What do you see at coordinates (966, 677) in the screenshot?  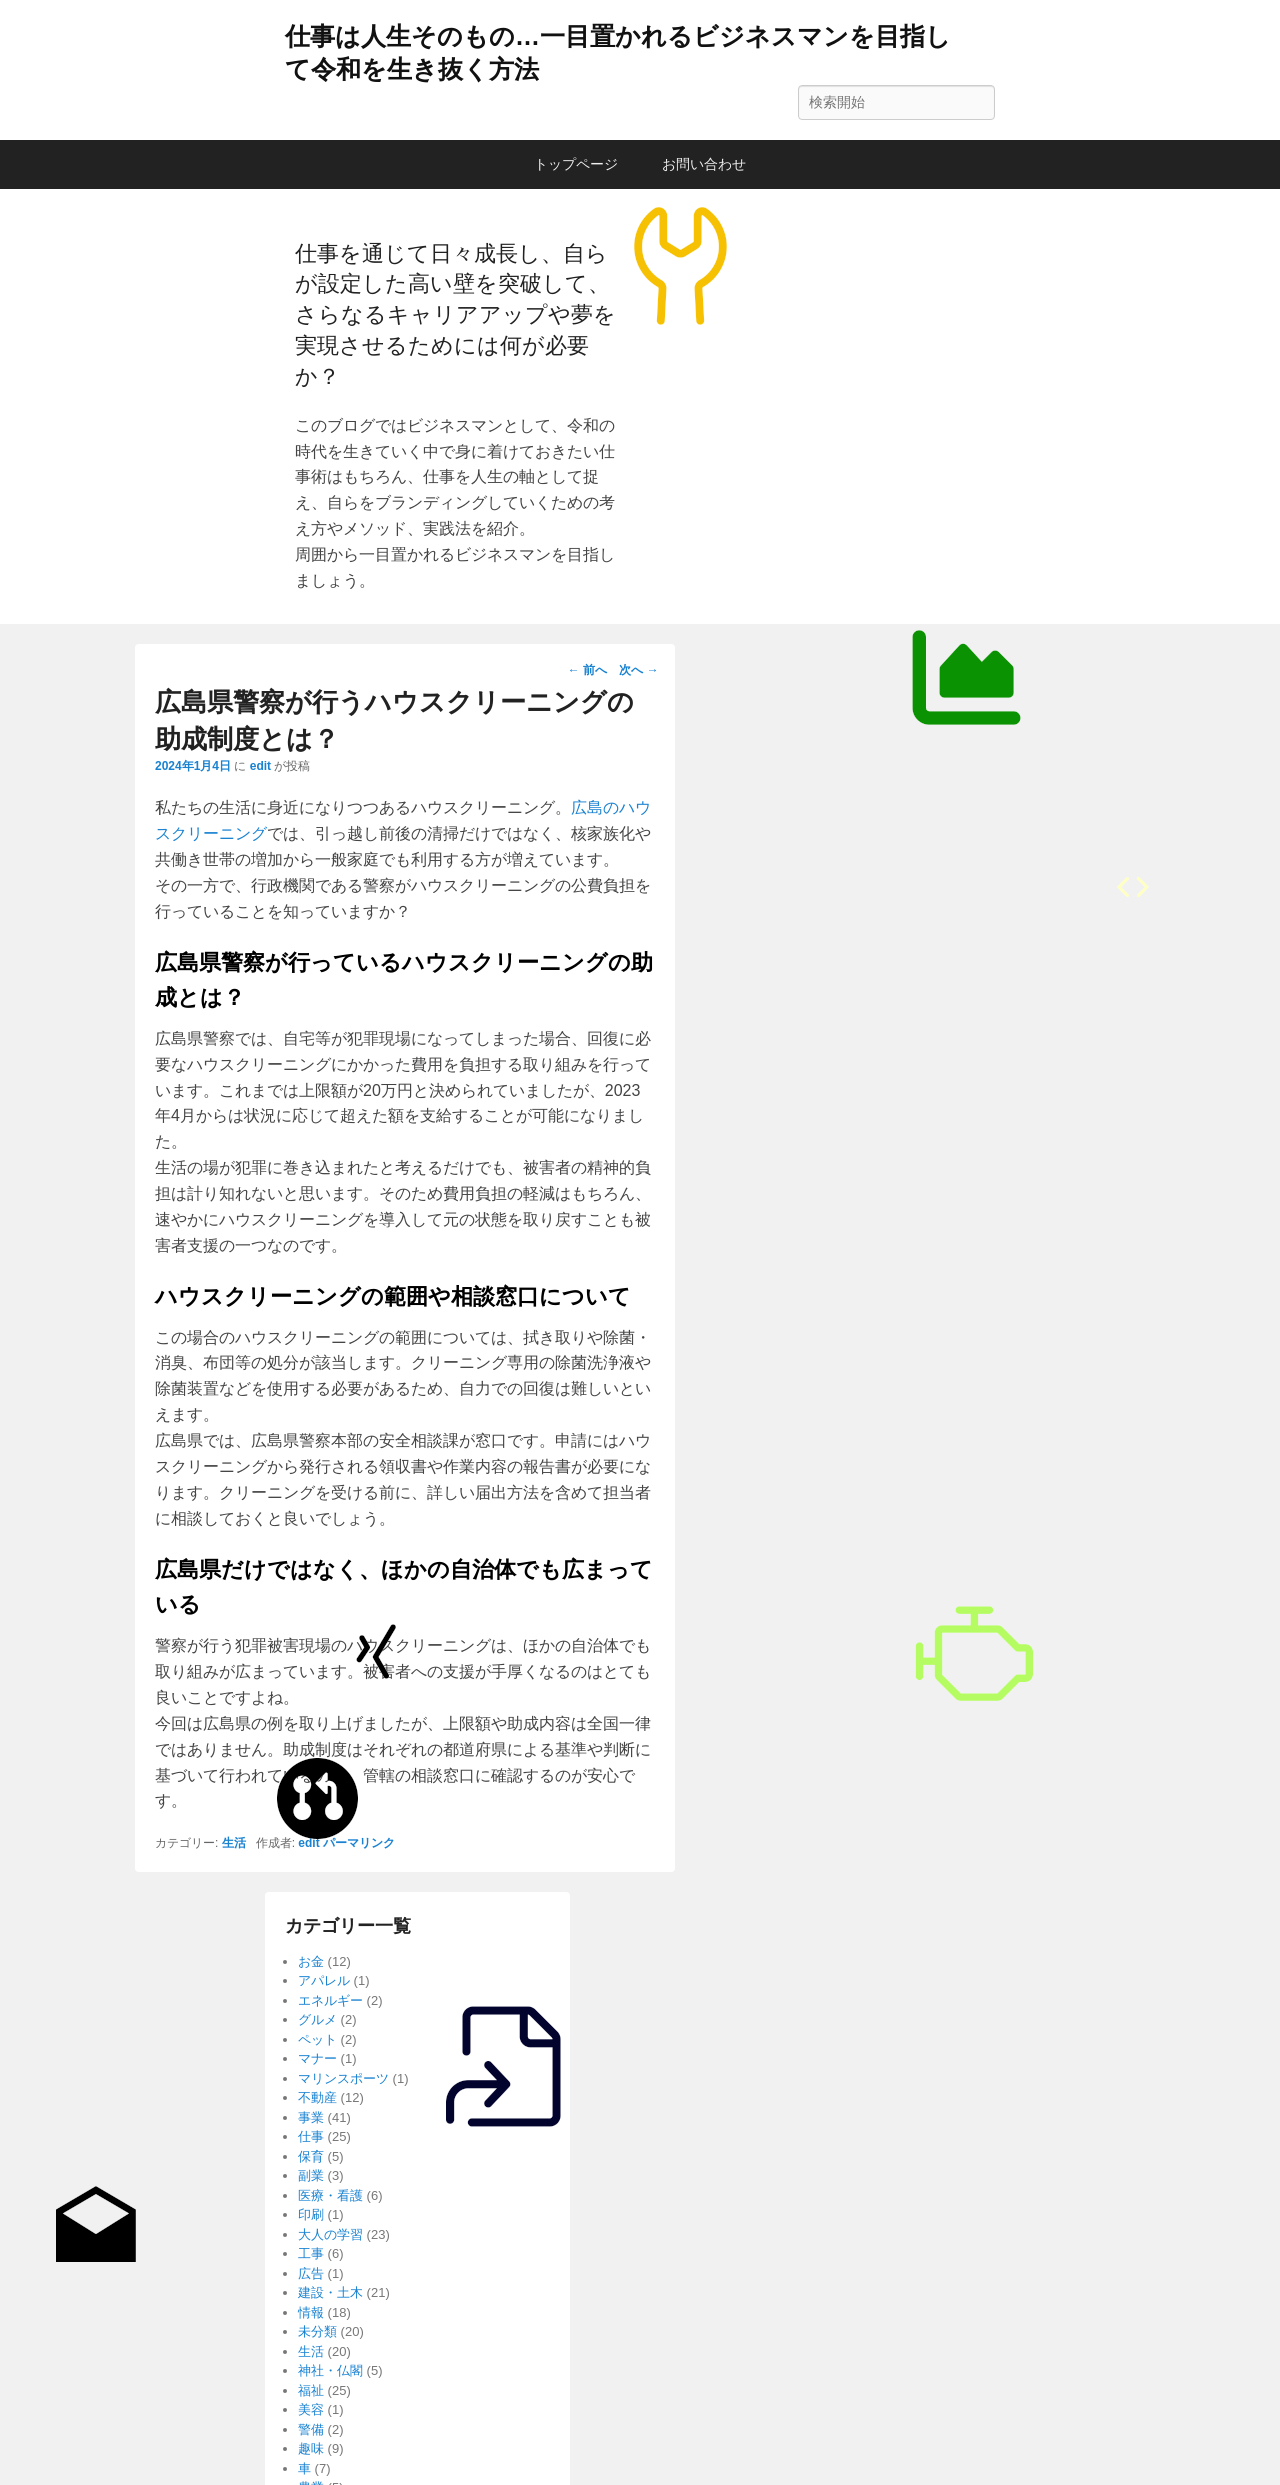 I see `view area chart or graph data` at bounding box center [966, 677].